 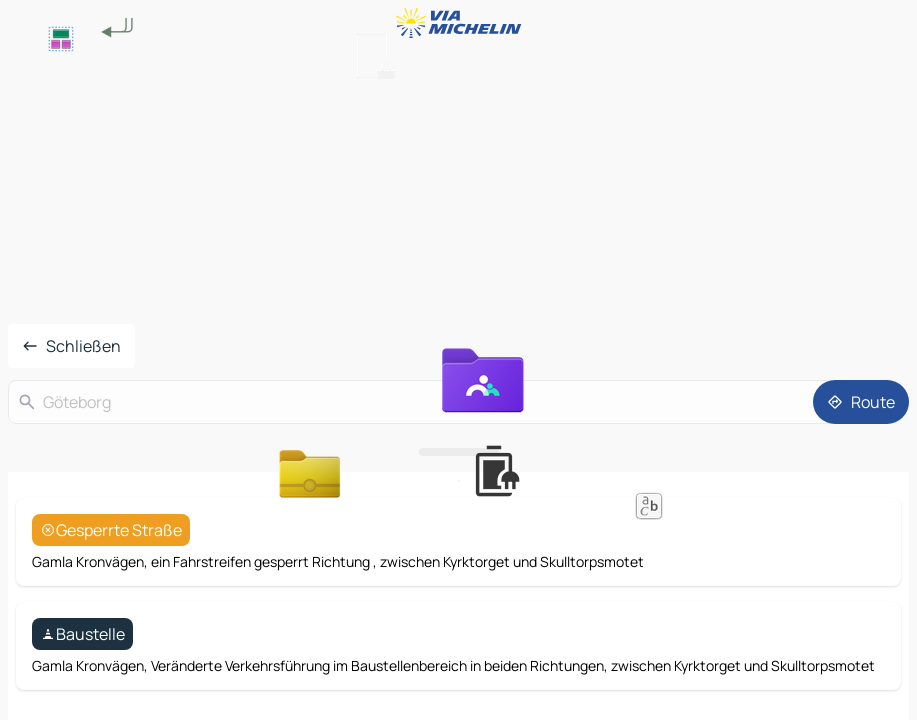 What do you see at coordinates (482, 382) in the screenshot?
I see `open wondershare famisafe app folder` at bounding box center [482, 382].